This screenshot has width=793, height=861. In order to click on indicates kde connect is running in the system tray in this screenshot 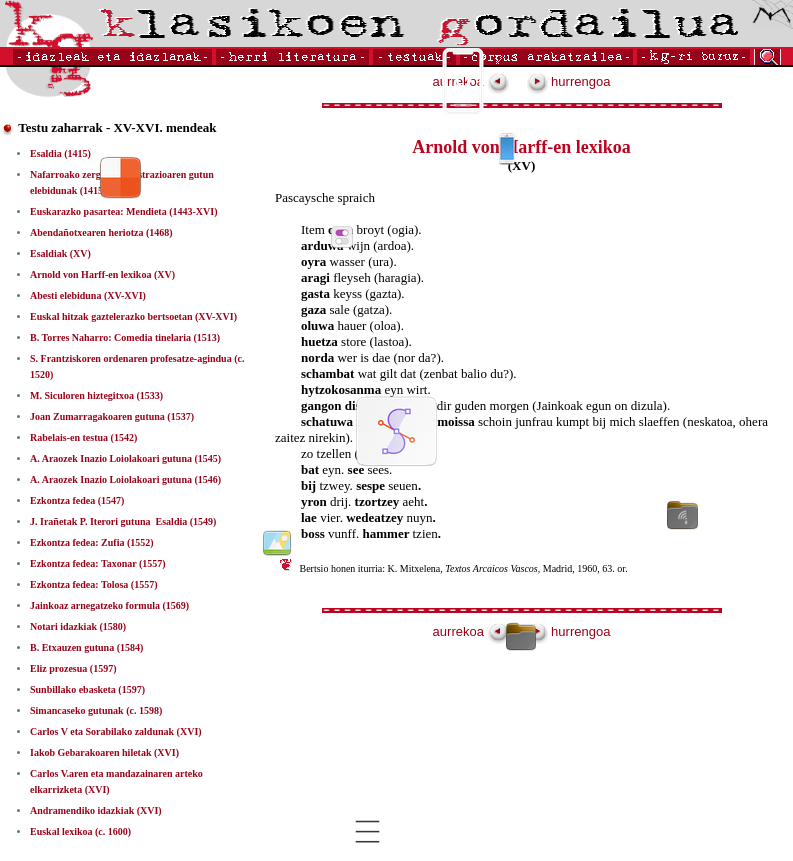, I will do `click(463, 81)`.